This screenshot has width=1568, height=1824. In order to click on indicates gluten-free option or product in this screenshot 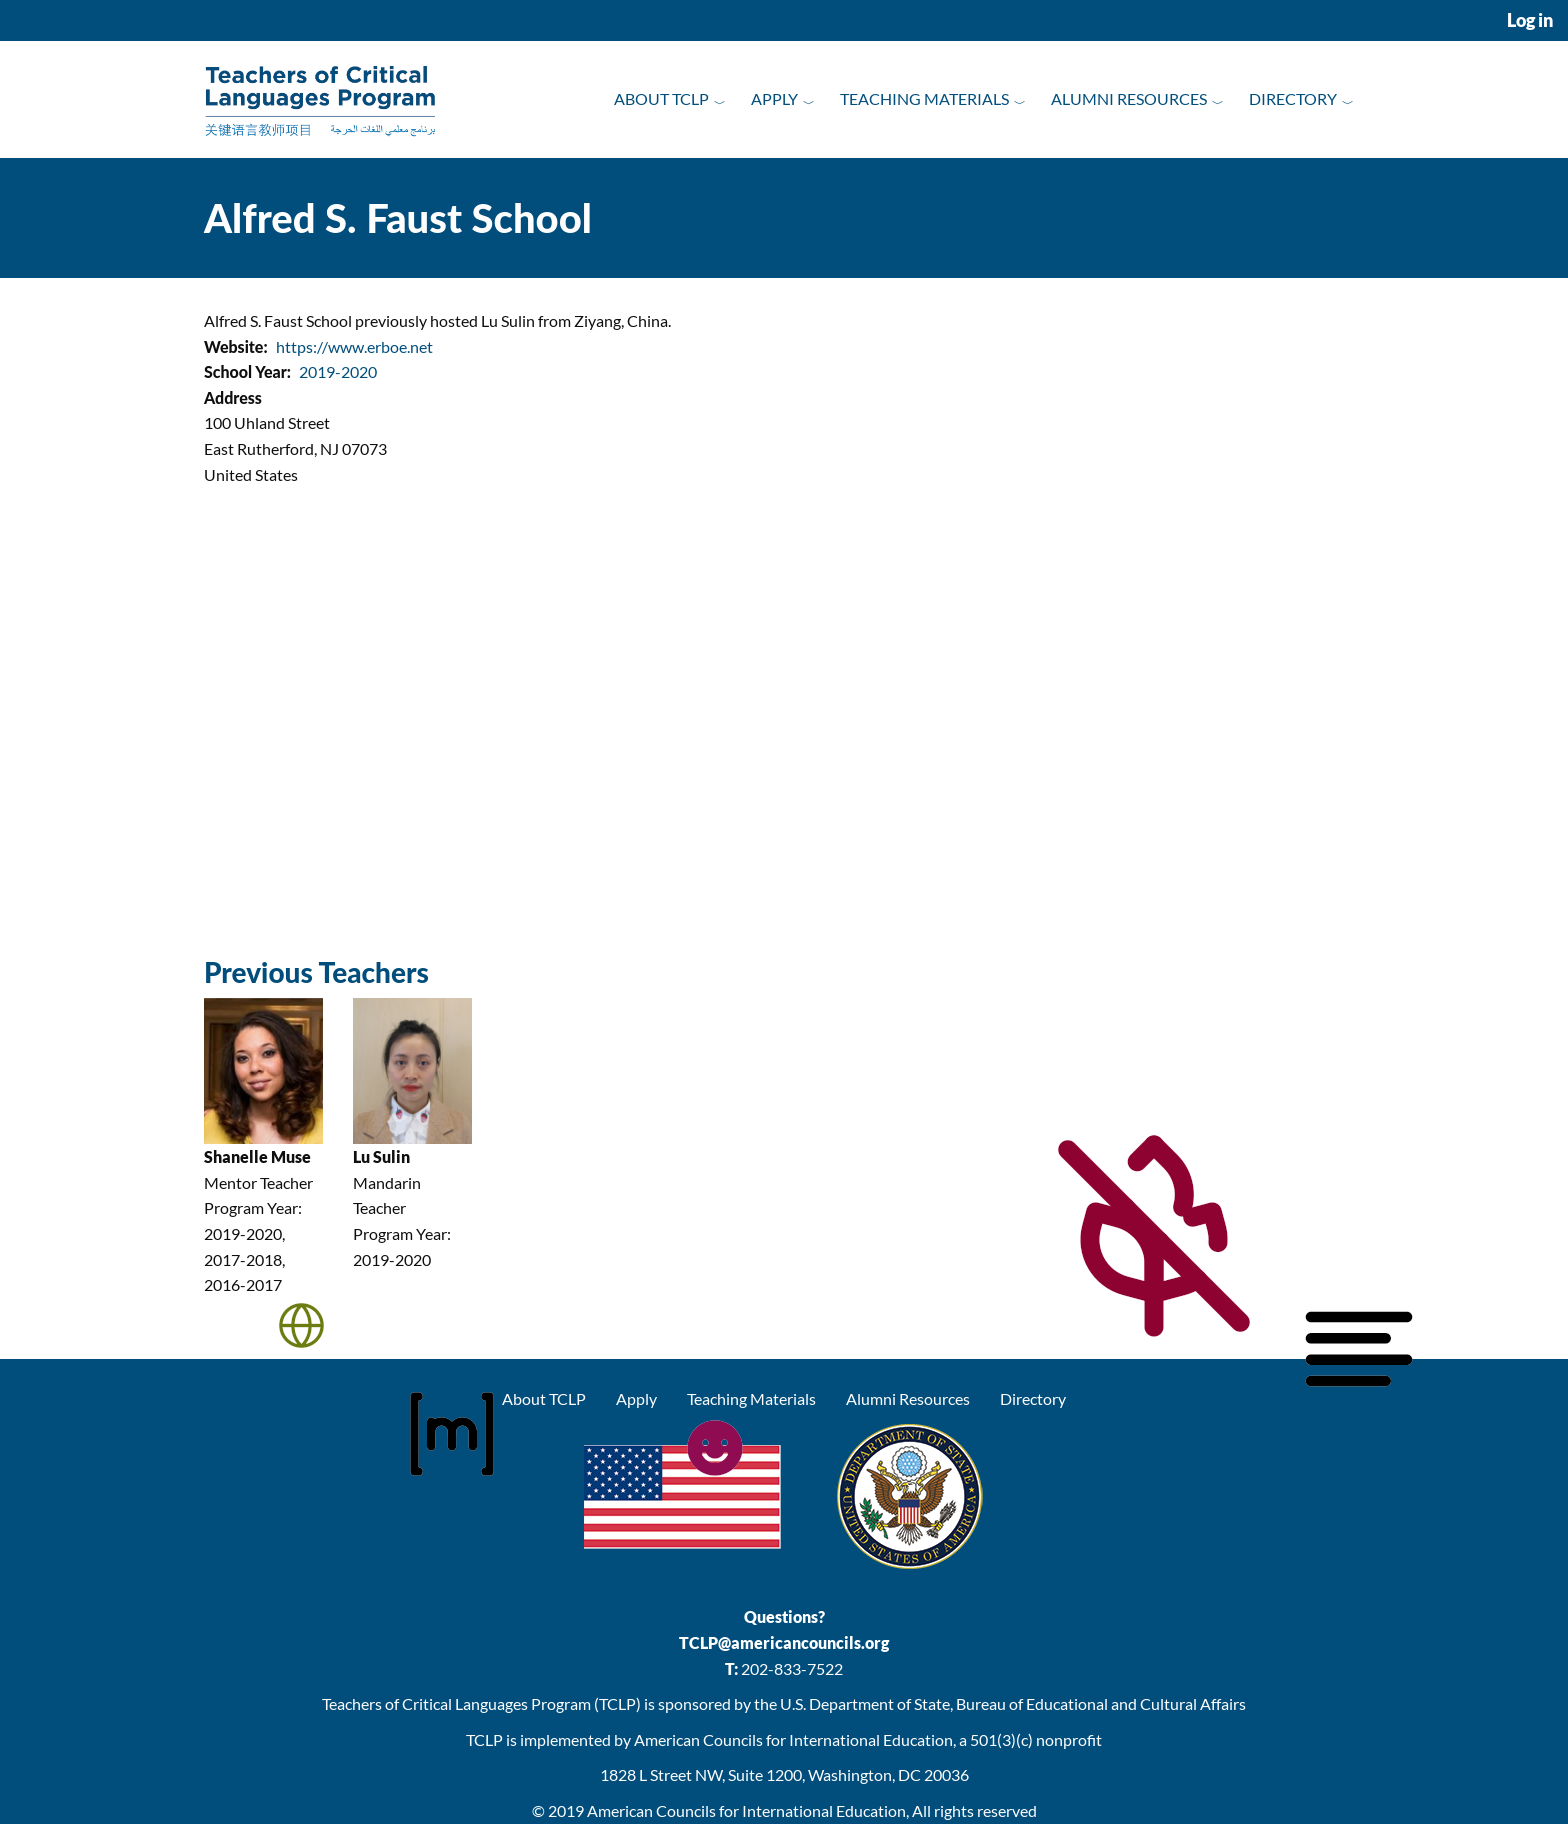, I will do `click(1154, 1236)`.